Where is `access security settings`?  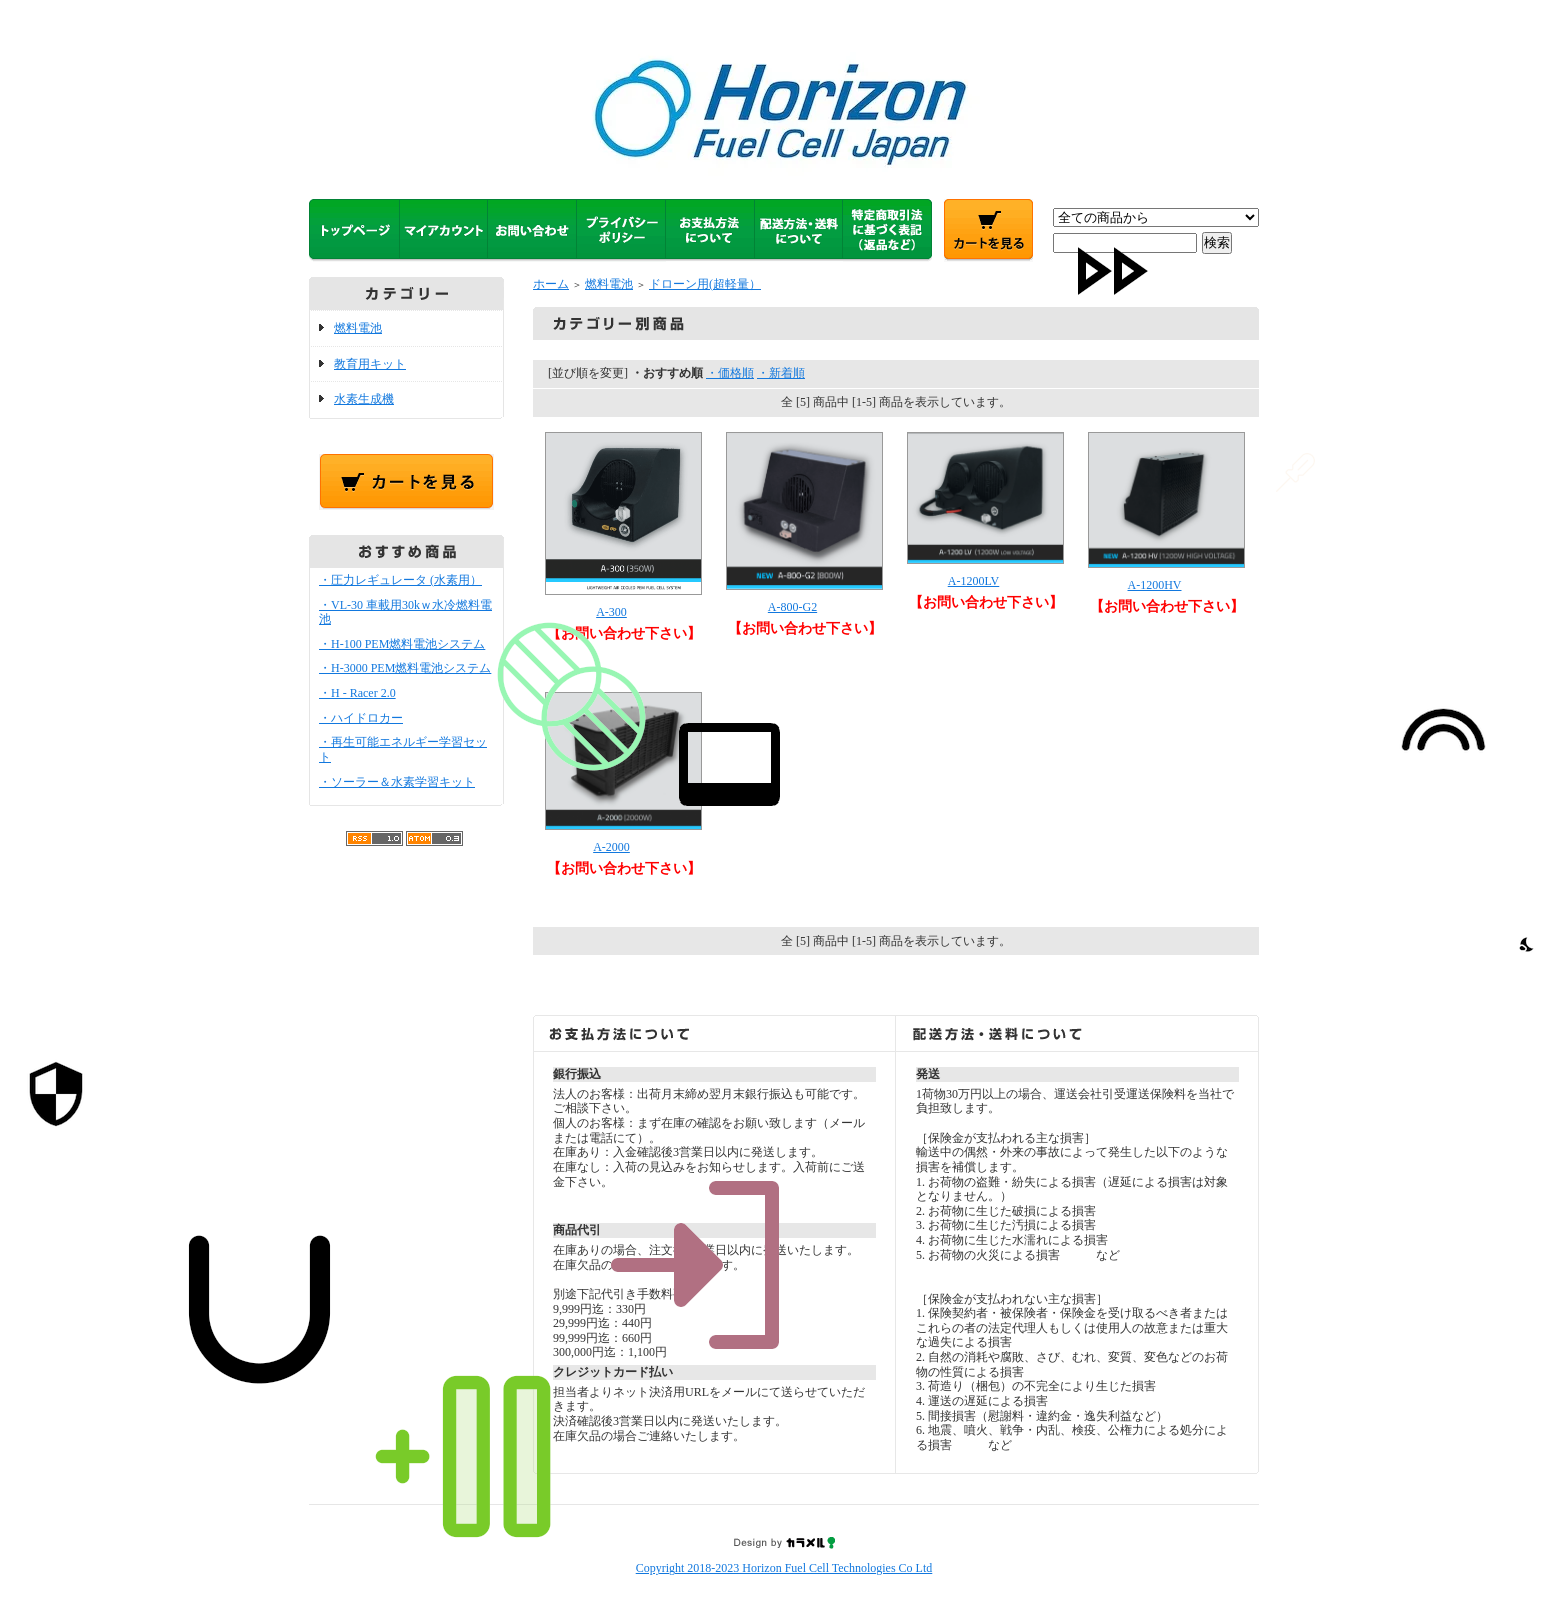 access security settings is located at coordinates (56, 1094).